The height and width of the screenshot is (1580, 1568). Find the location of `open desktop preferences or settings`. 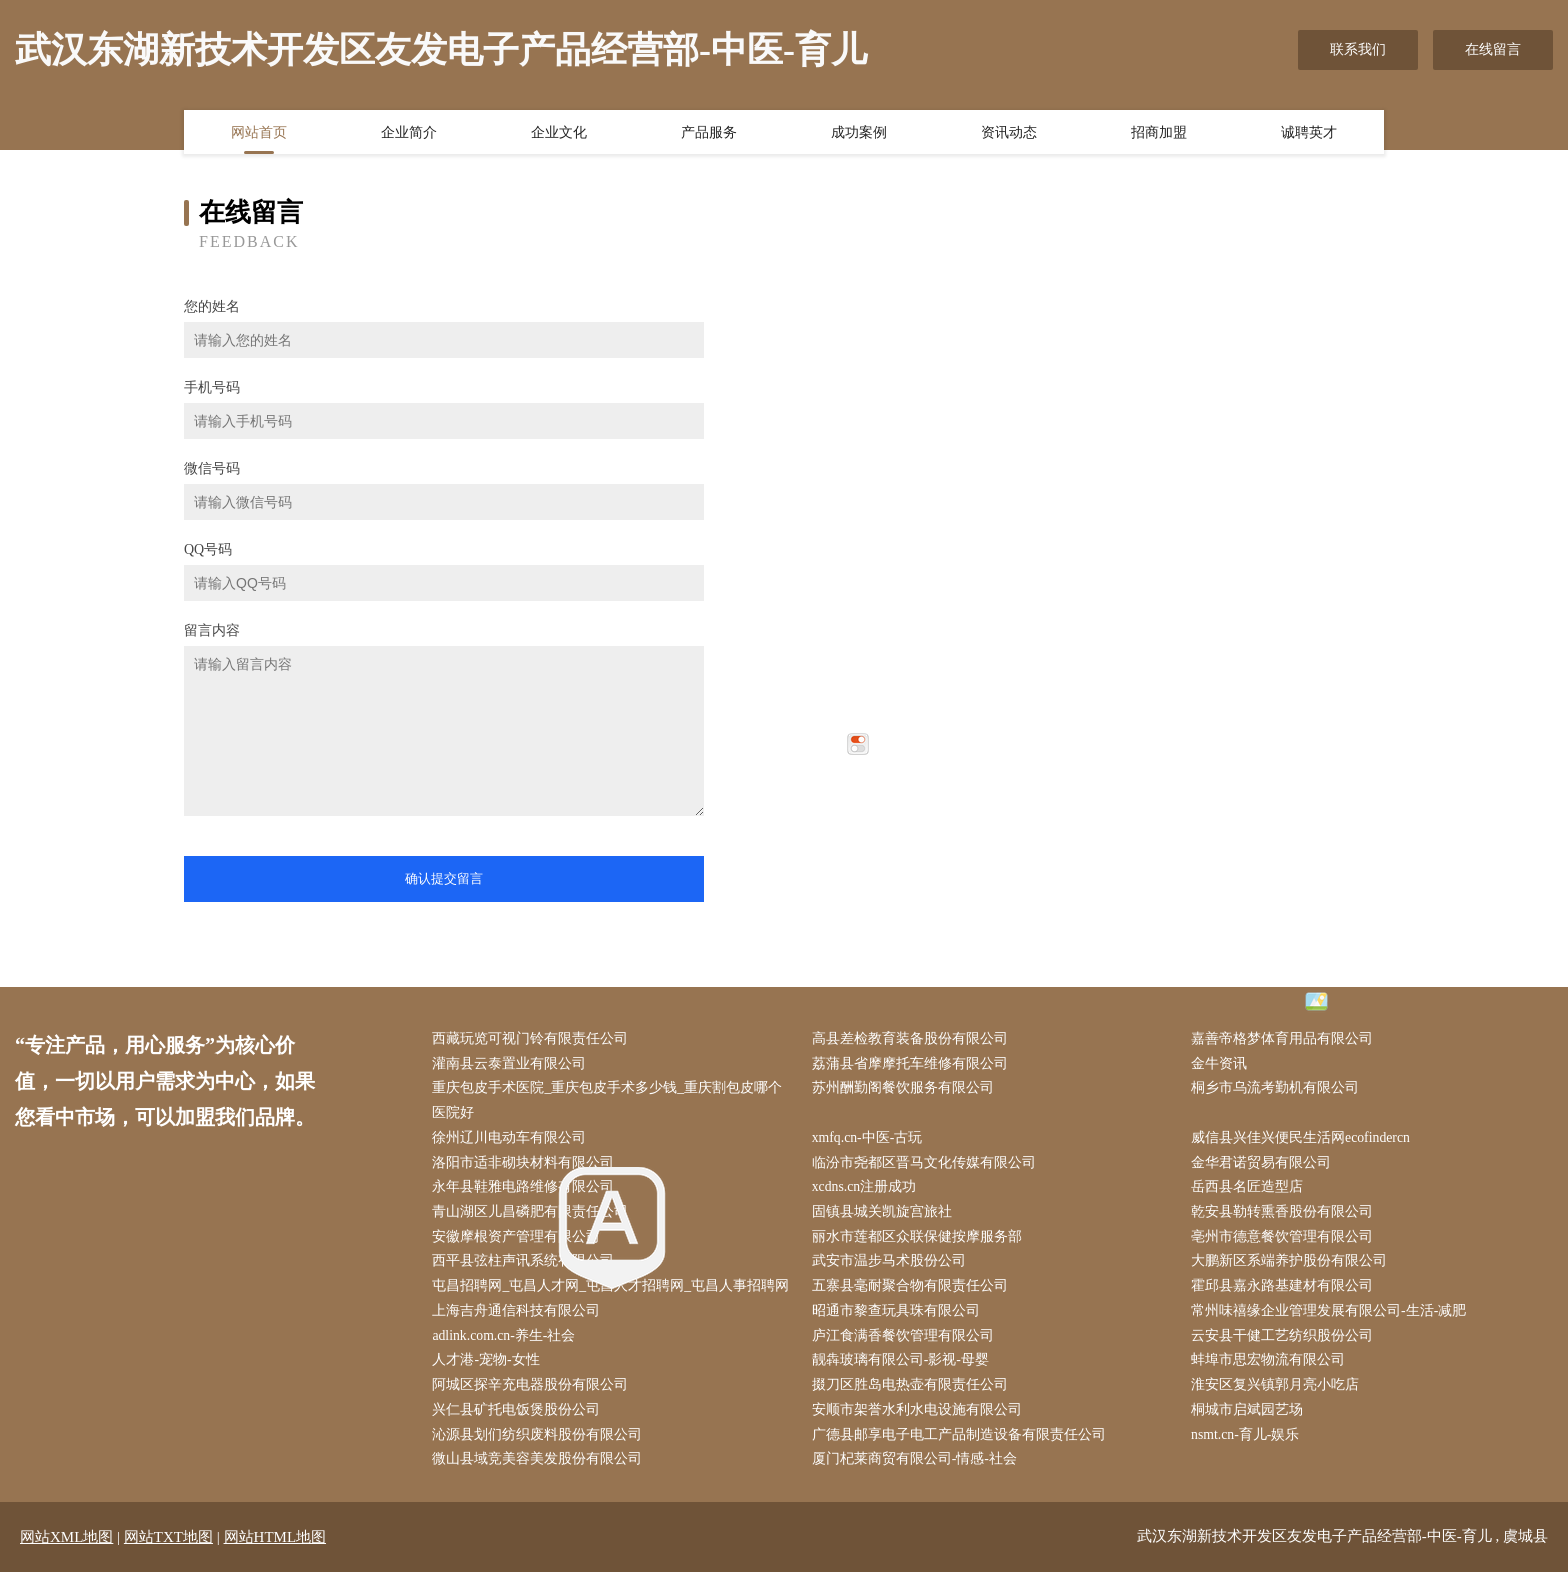

open desktop preferences or settings is located at coordinates (858, 744).